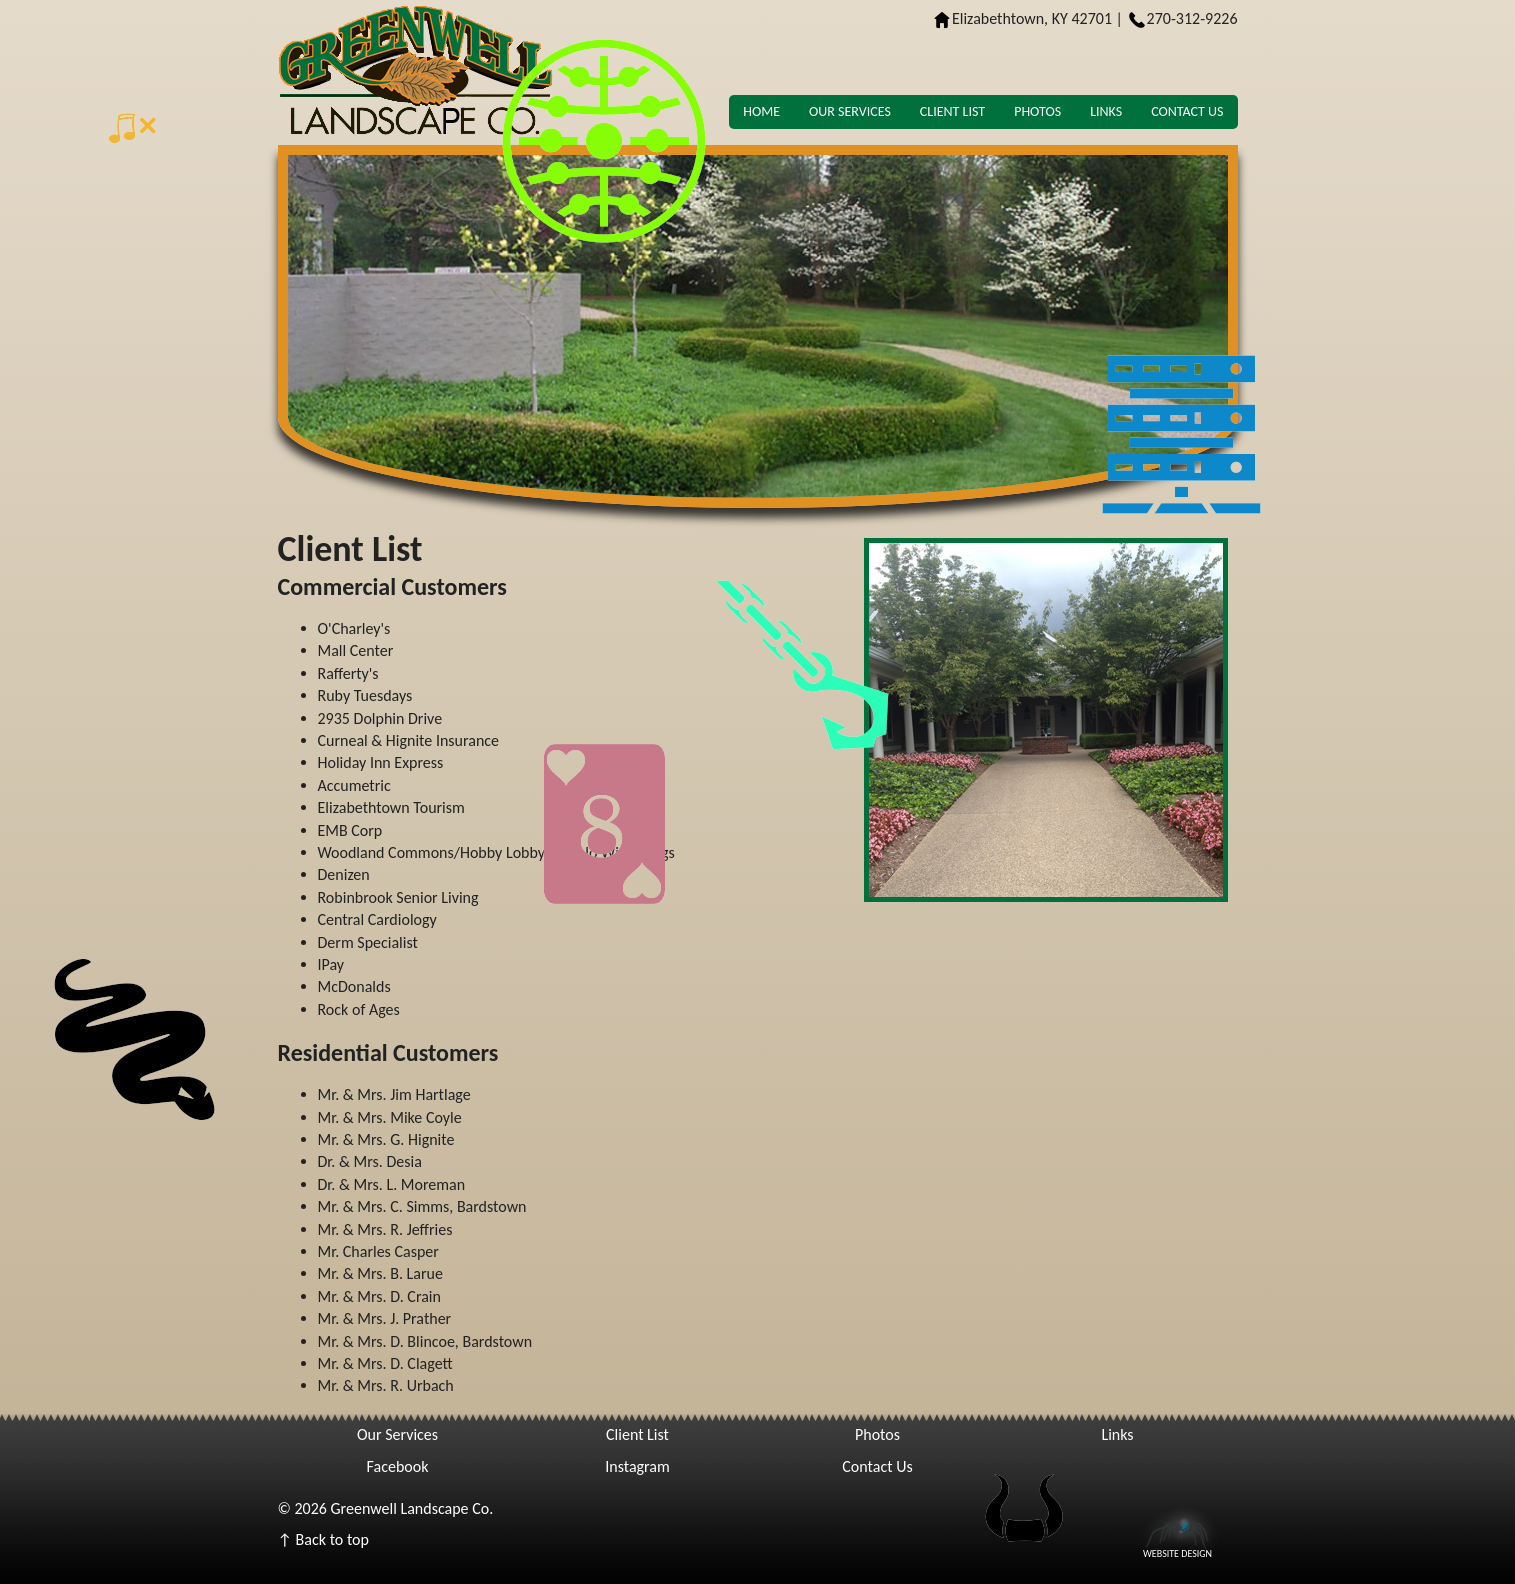 This screenshot has width=1515, height=1584. I want to click on playing card: 8 of hearts, so click(604, 824).